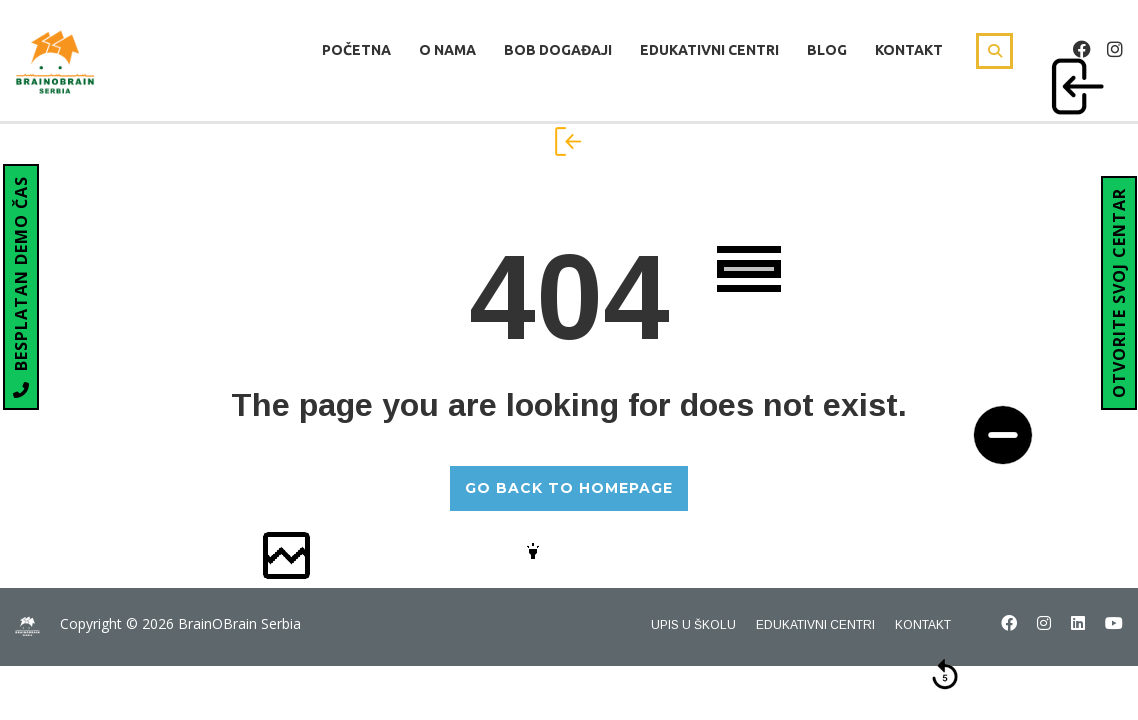 This screenshot has height=720, width=1138. What do you see at coordinates (533, 551) in the screenshot?
I see `highlight selected text` at bounding box center [533, 551].